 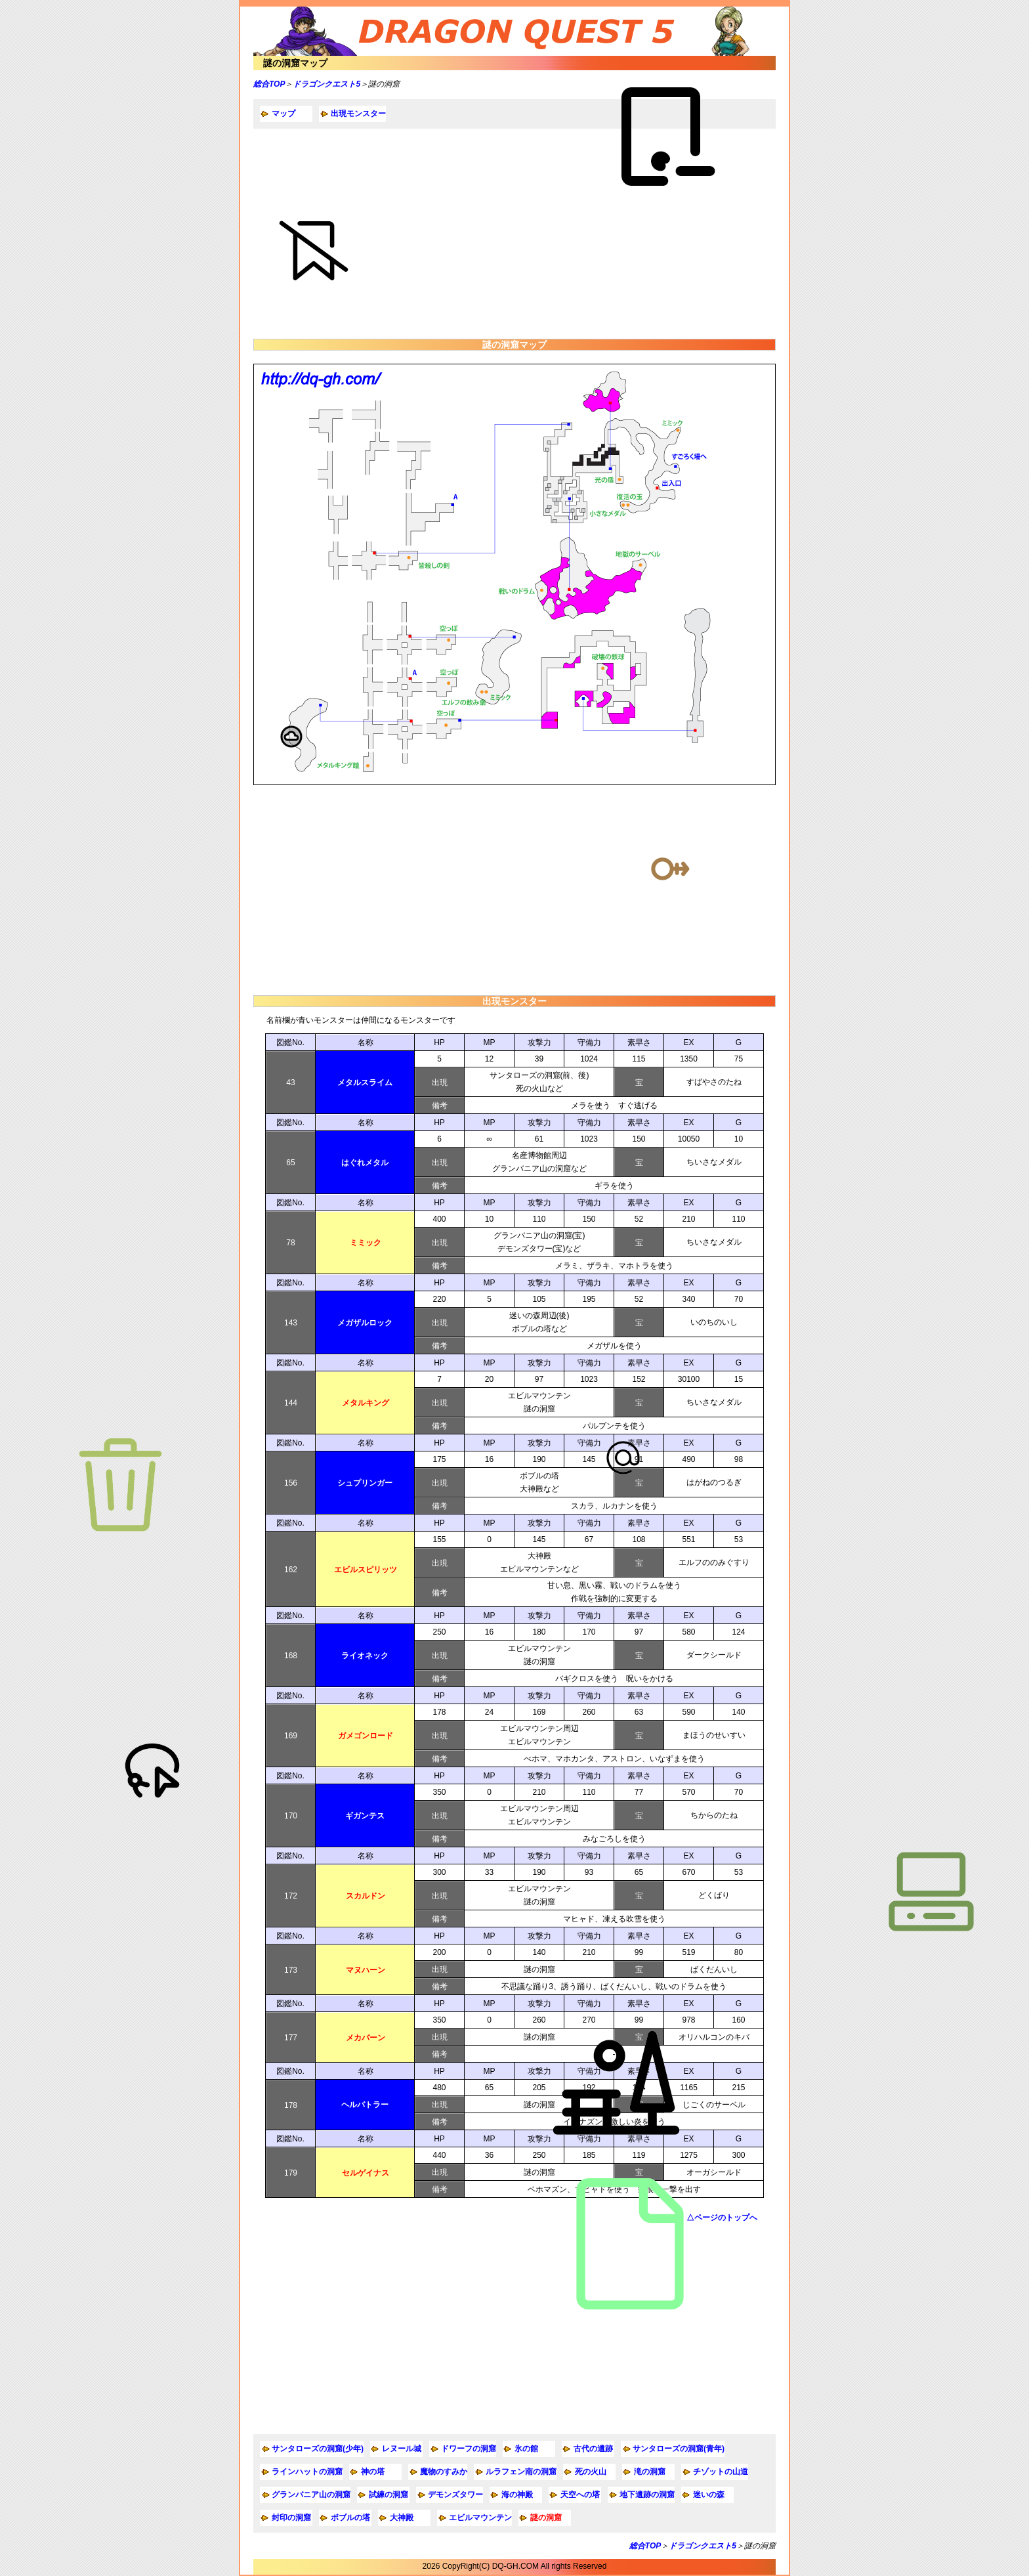 I want to click on indicates horizontal male gender symbol or masculine orientation, so click(x=669, y=869).